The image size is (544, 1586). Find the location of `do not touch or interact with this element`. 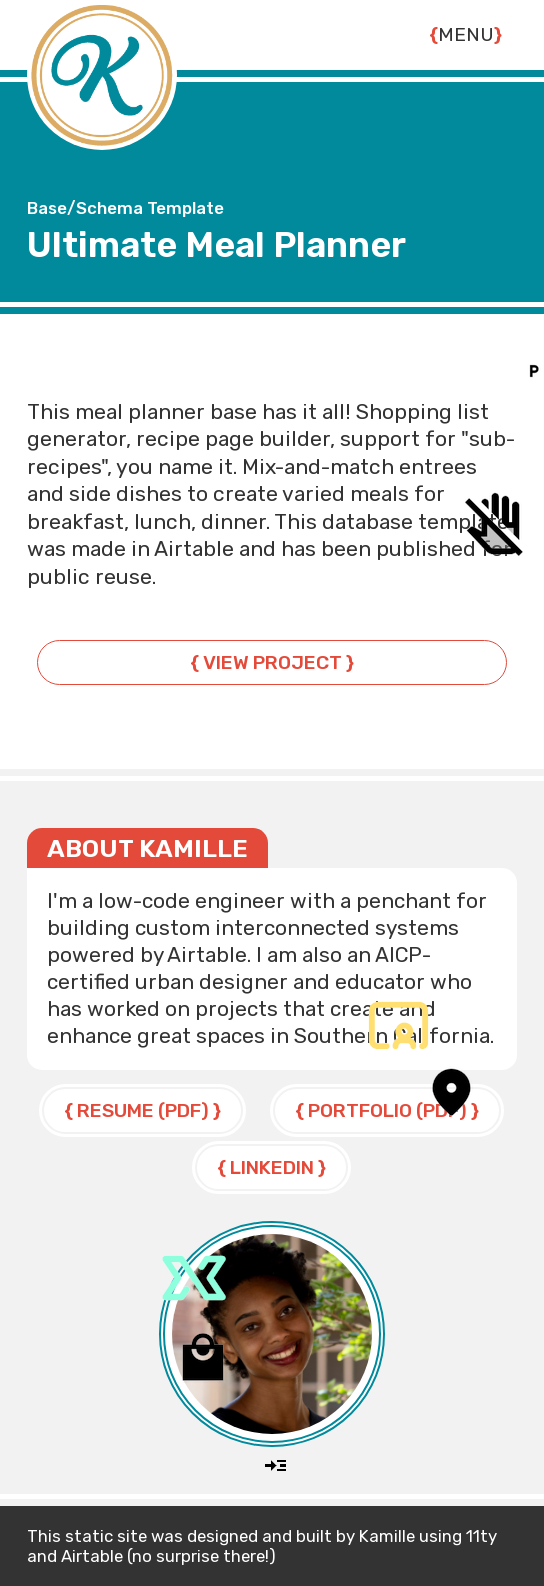

do not touch or interact with this element is located at coordinates (496, 525).